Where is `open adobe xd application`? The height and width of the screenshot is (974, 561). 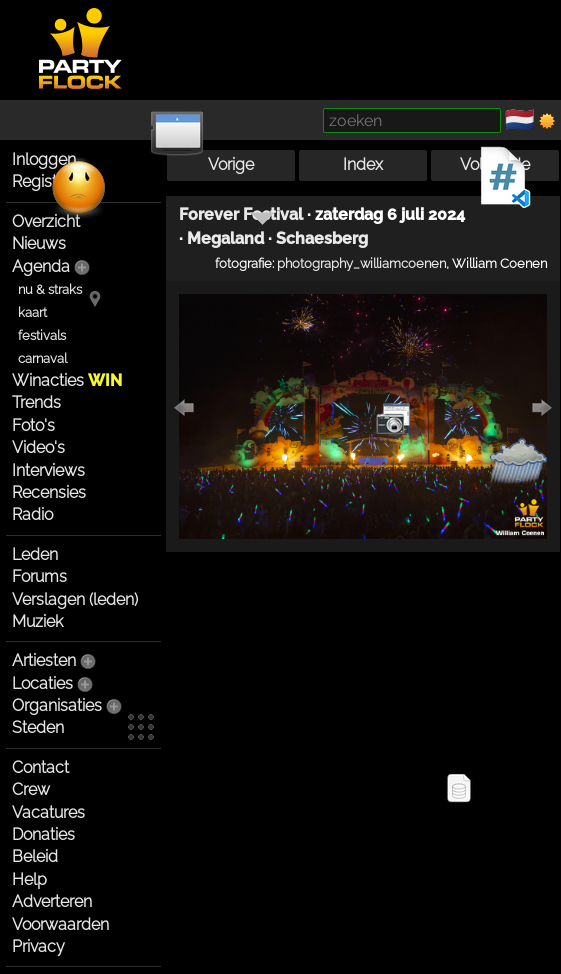
open adobe xd application is located at coordinates (177, 133).